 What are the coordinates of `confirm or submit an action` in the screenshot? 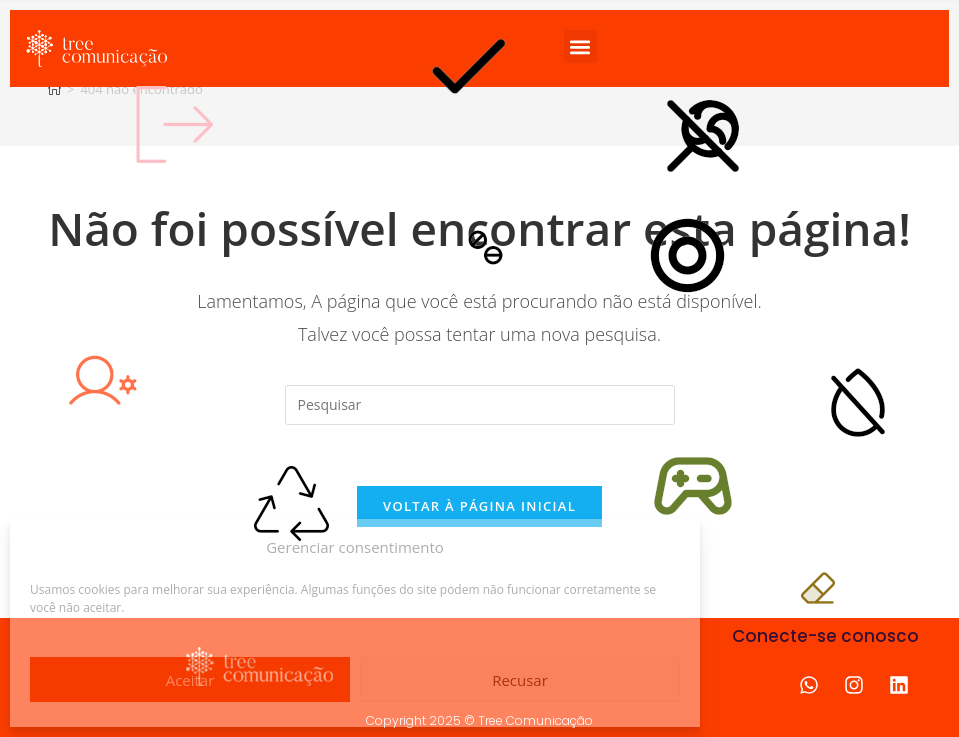 It's located at (468, 65).